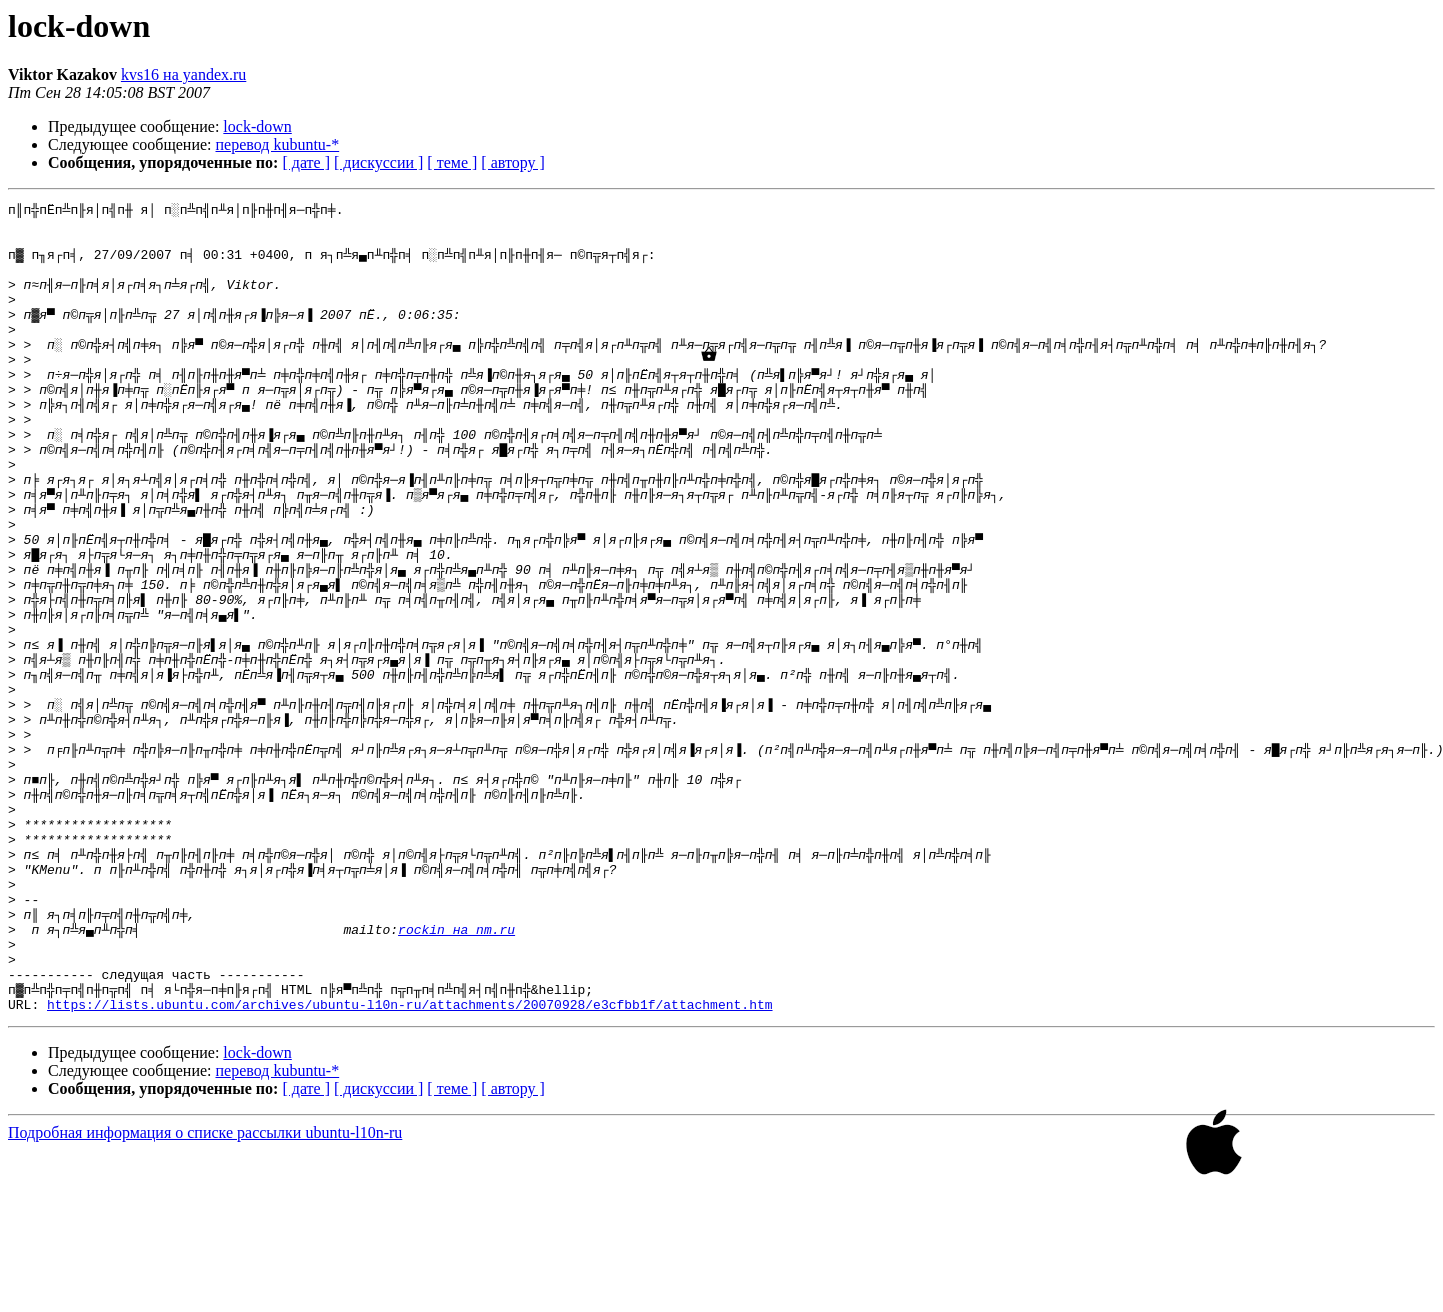 This screenshot has width=1443, height=1312. What do you see at coordinates (709, 354) in the screenshot?
I see `view your shopping basket` at bounding box center [709, 354].